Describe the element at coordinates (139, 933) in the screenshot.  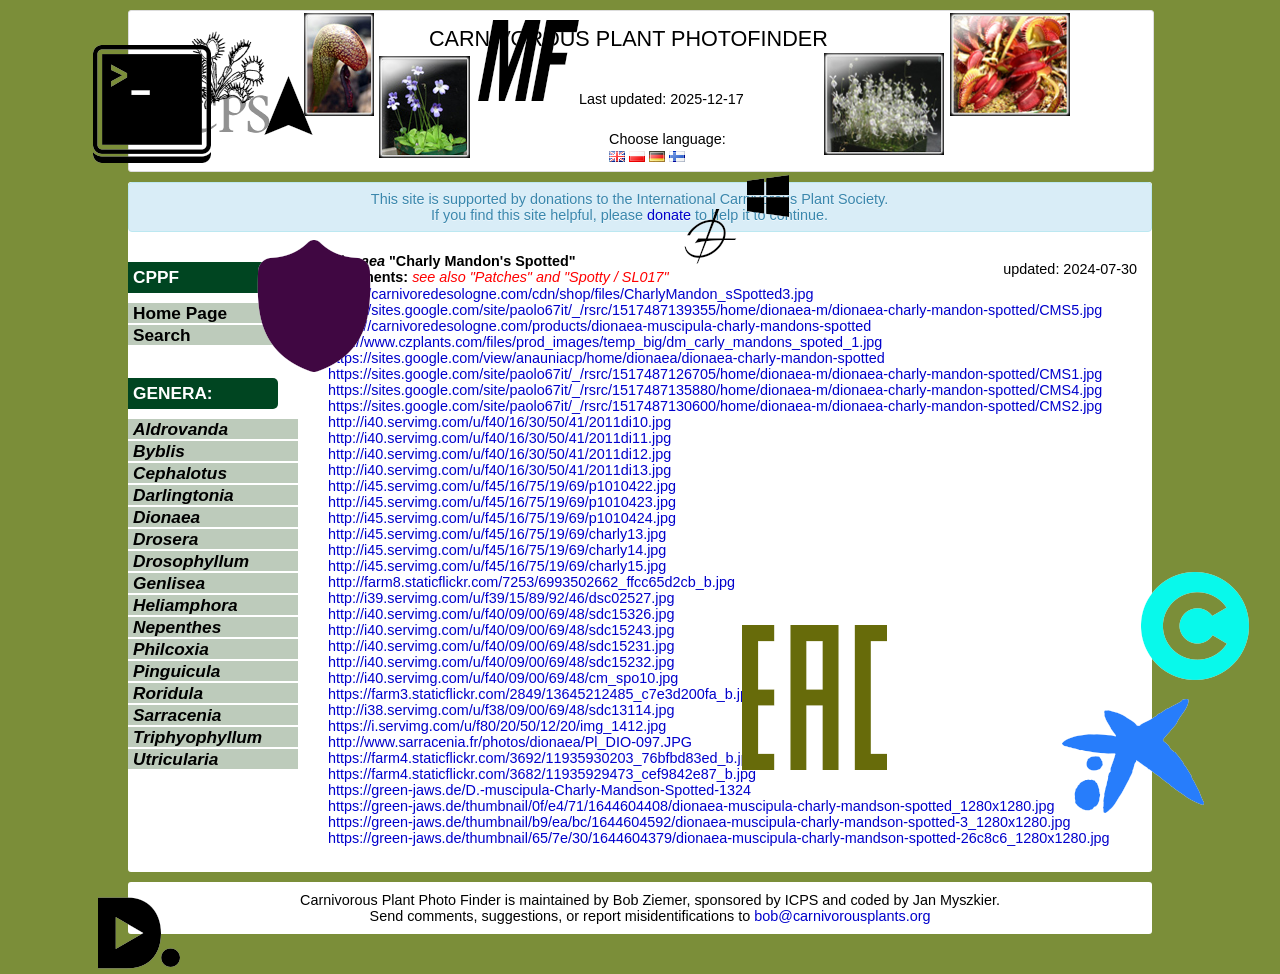
I see `open DTube video platform` at that location.